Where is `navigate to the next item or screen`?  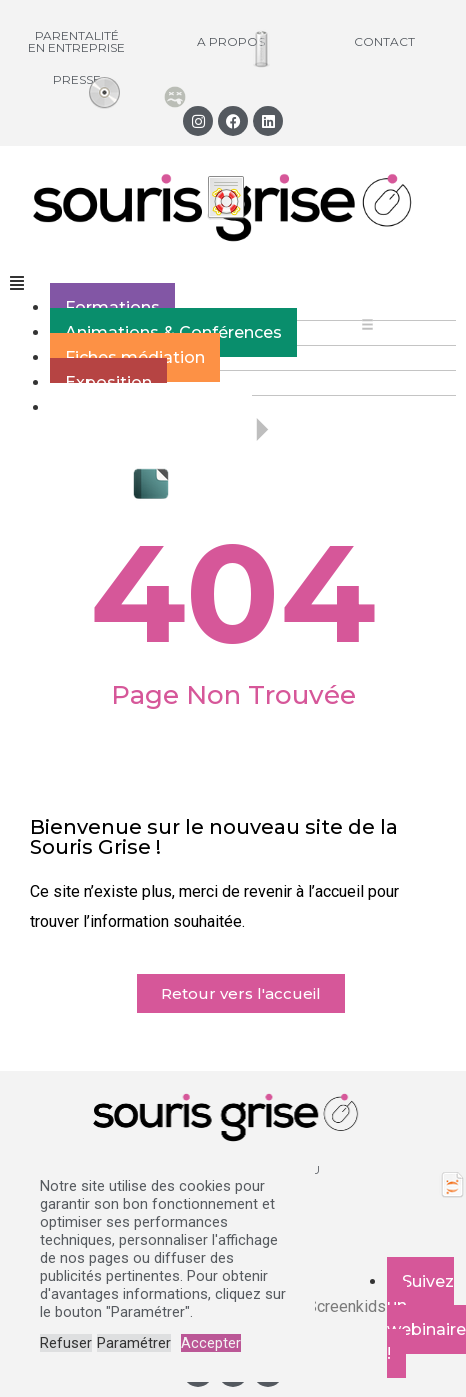 navigate to the next item or screen is located at coordinates (261, 429).